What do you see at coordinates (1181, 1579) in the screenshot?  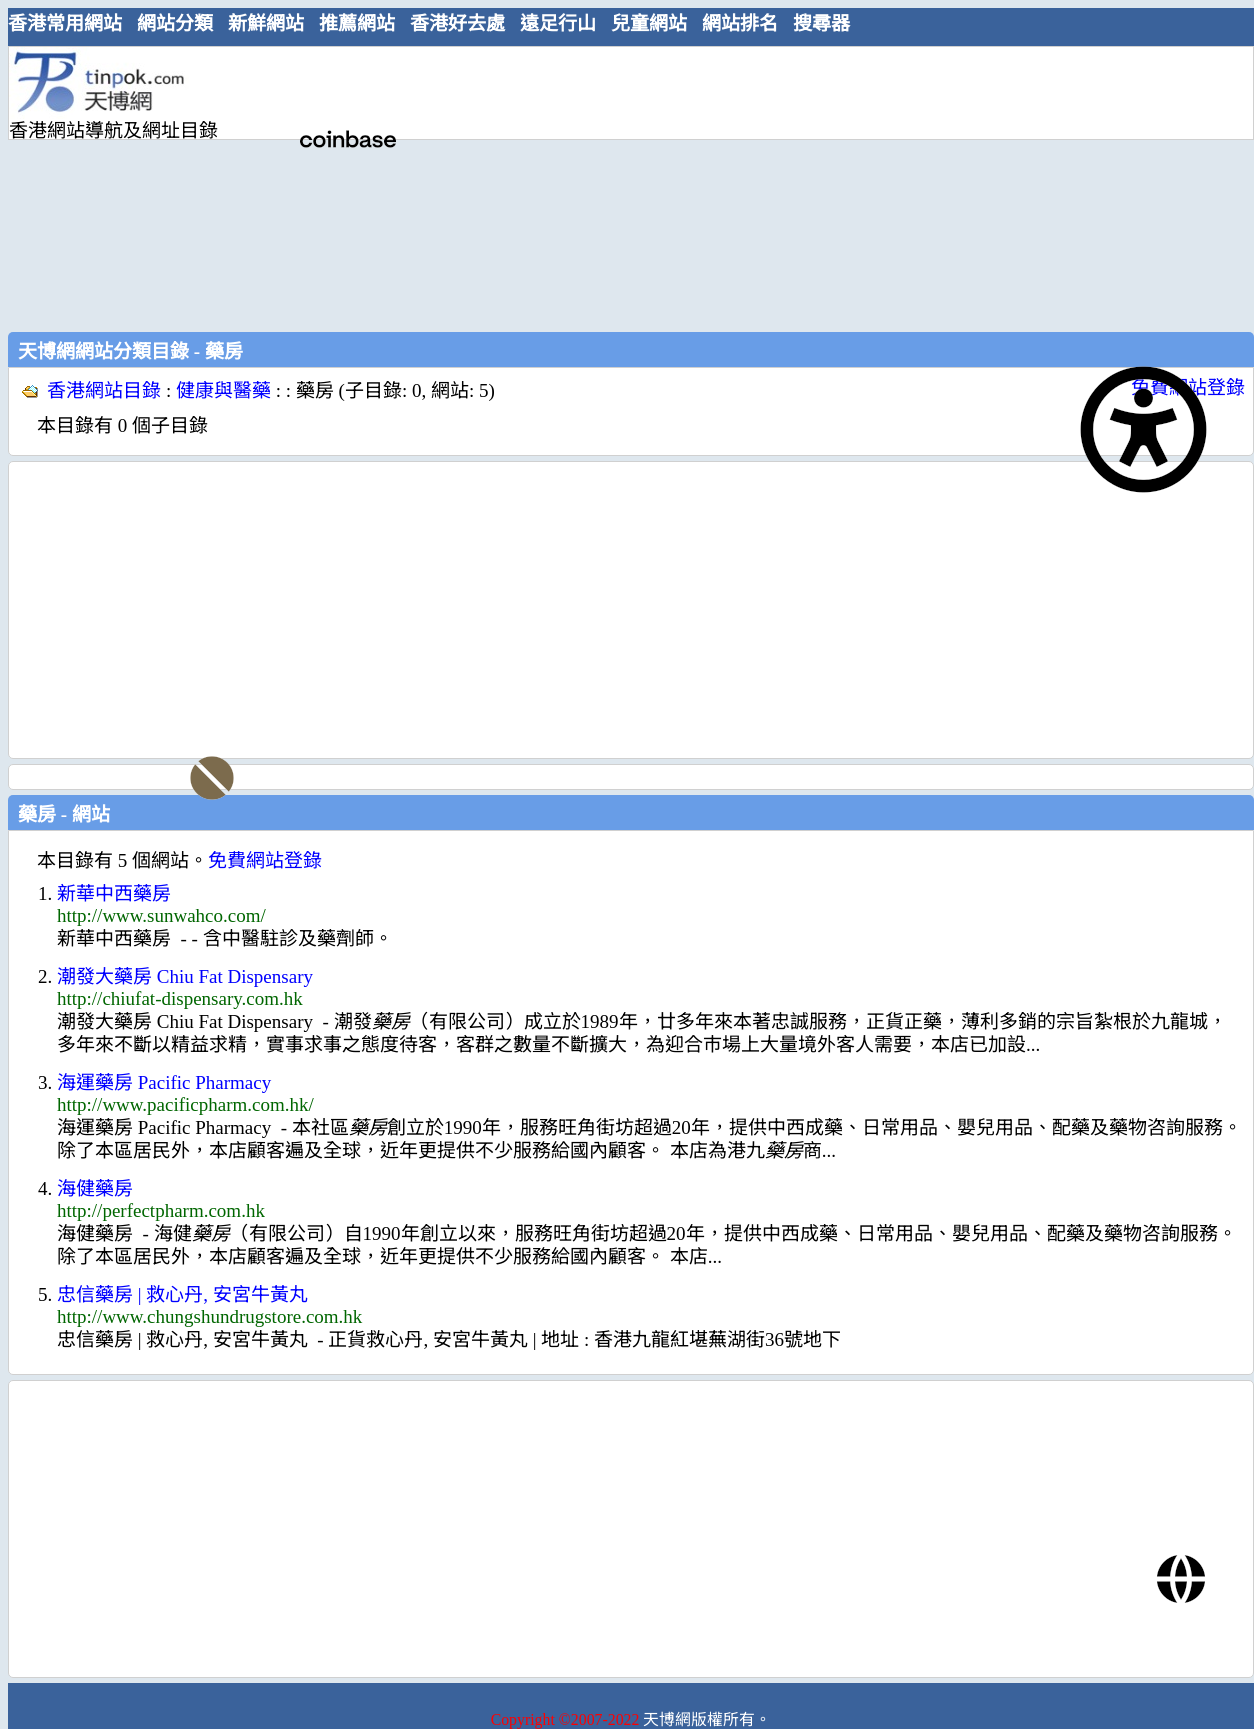 I see `access global or international settings` at bounding box center [1181, 1579].